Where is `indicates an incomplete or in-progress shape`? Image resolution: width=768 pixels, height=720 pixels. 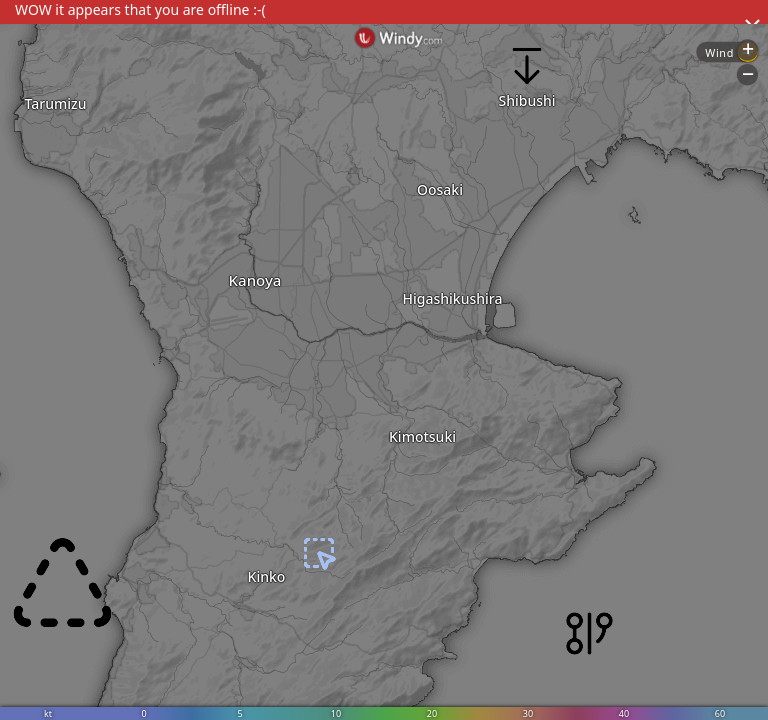 indicates an incomplete or in-progress shape is located at coordinates (62, 582).